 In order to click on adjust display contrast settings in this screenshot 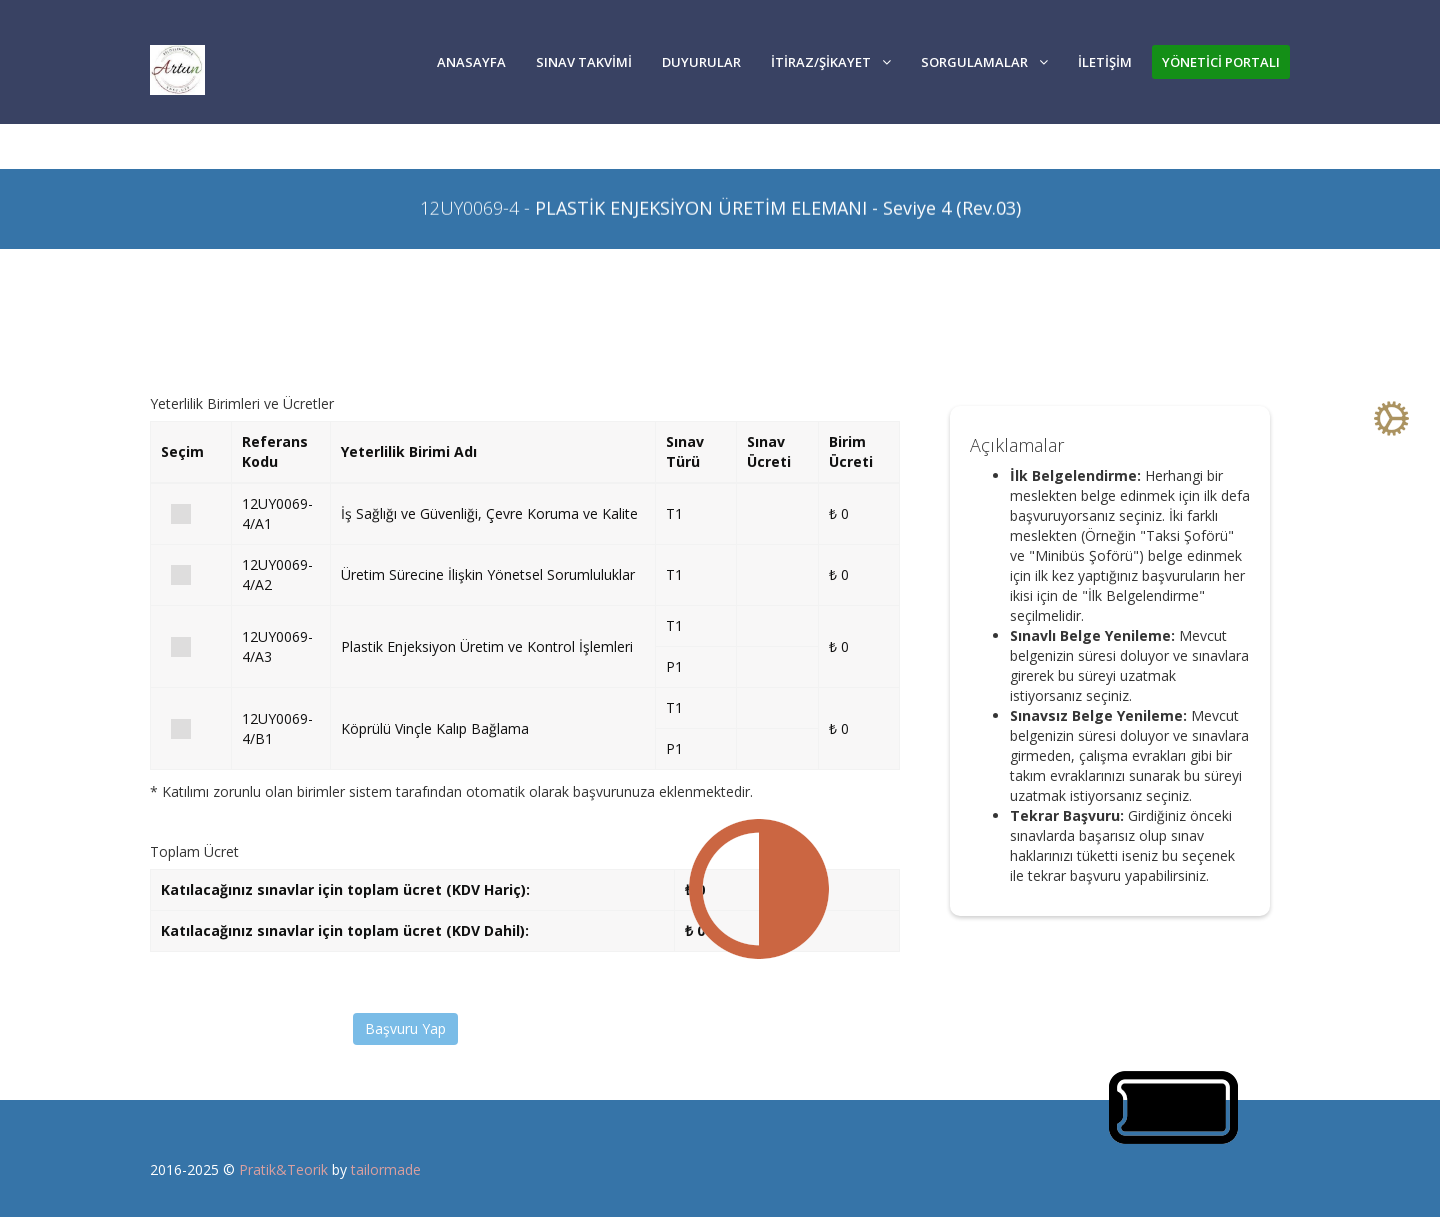, I will do `click(759, 889)`.